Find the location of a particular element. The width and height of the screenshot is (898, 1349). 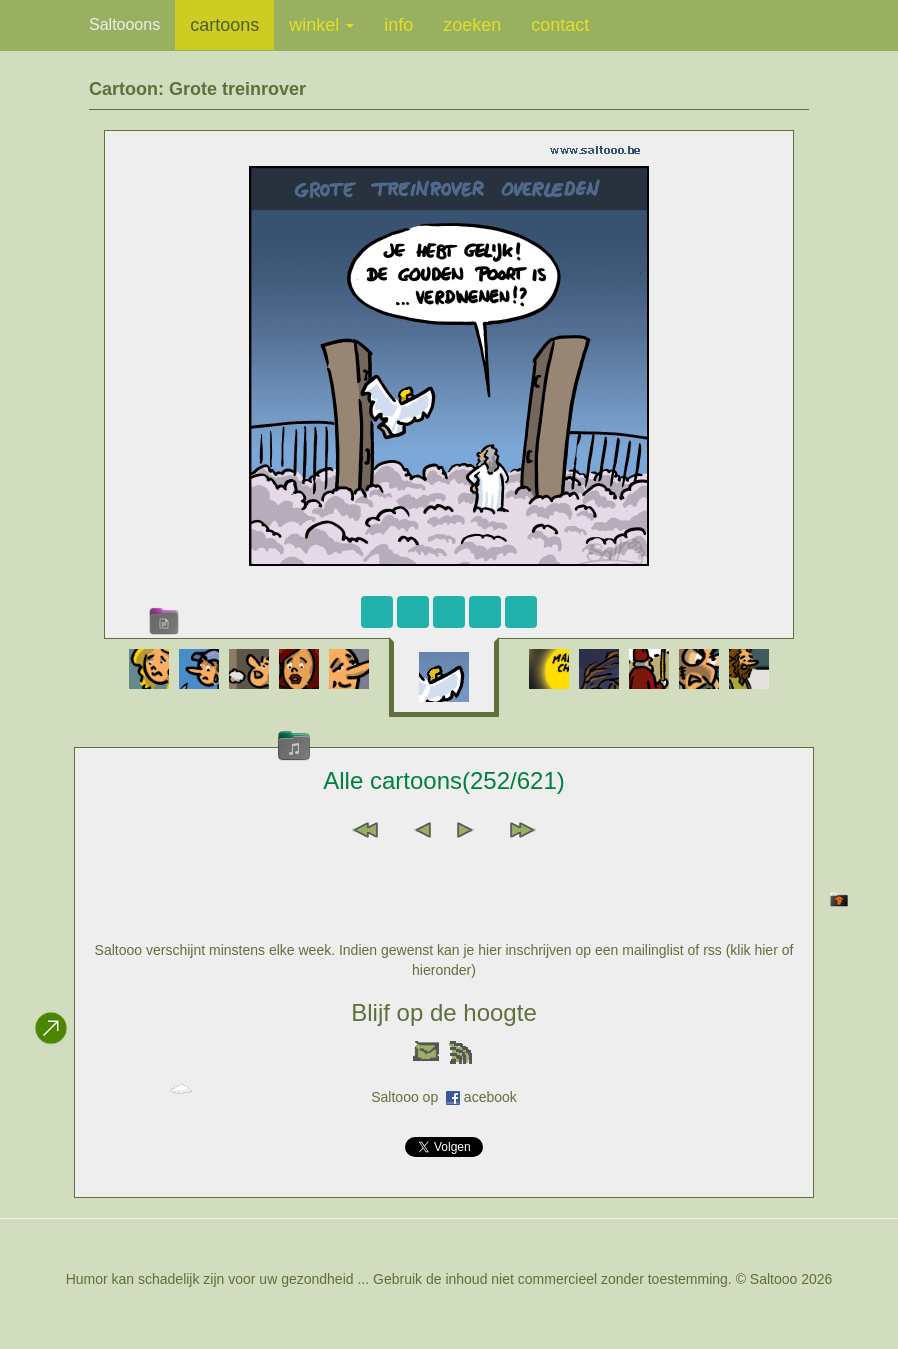

open your music folder is located at coordinates (294, 745).